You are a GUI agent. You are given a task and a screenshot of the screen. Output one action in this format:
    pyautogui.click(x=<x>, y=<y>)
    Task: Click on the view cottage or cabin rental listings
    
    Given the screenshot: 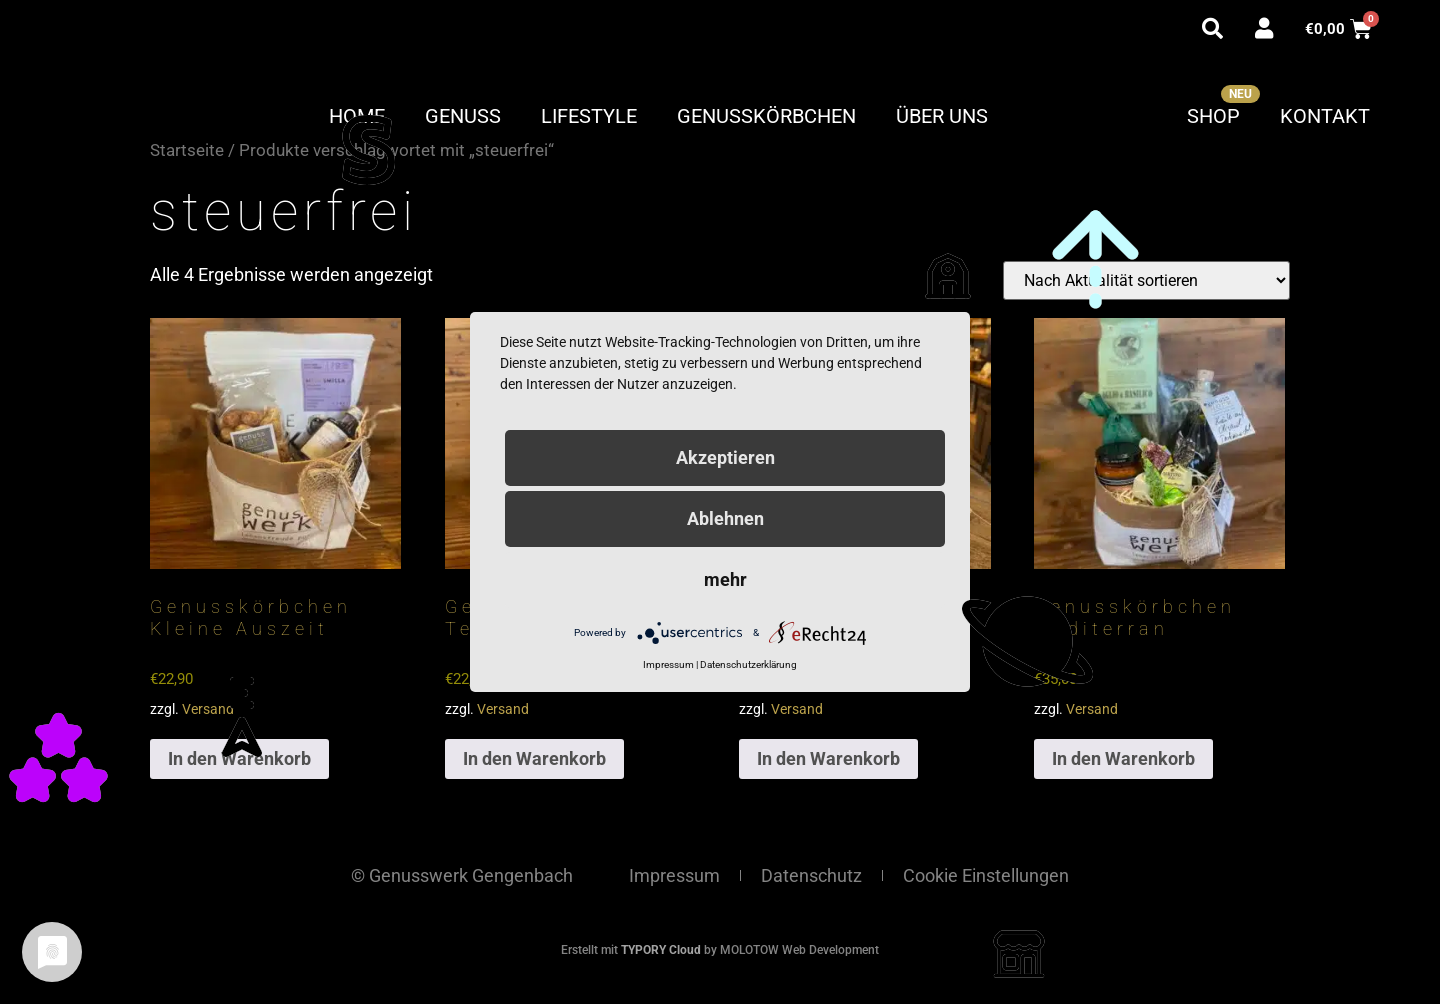 What is the action you would take?
    pyautogui.click(x=948, y=276)
    